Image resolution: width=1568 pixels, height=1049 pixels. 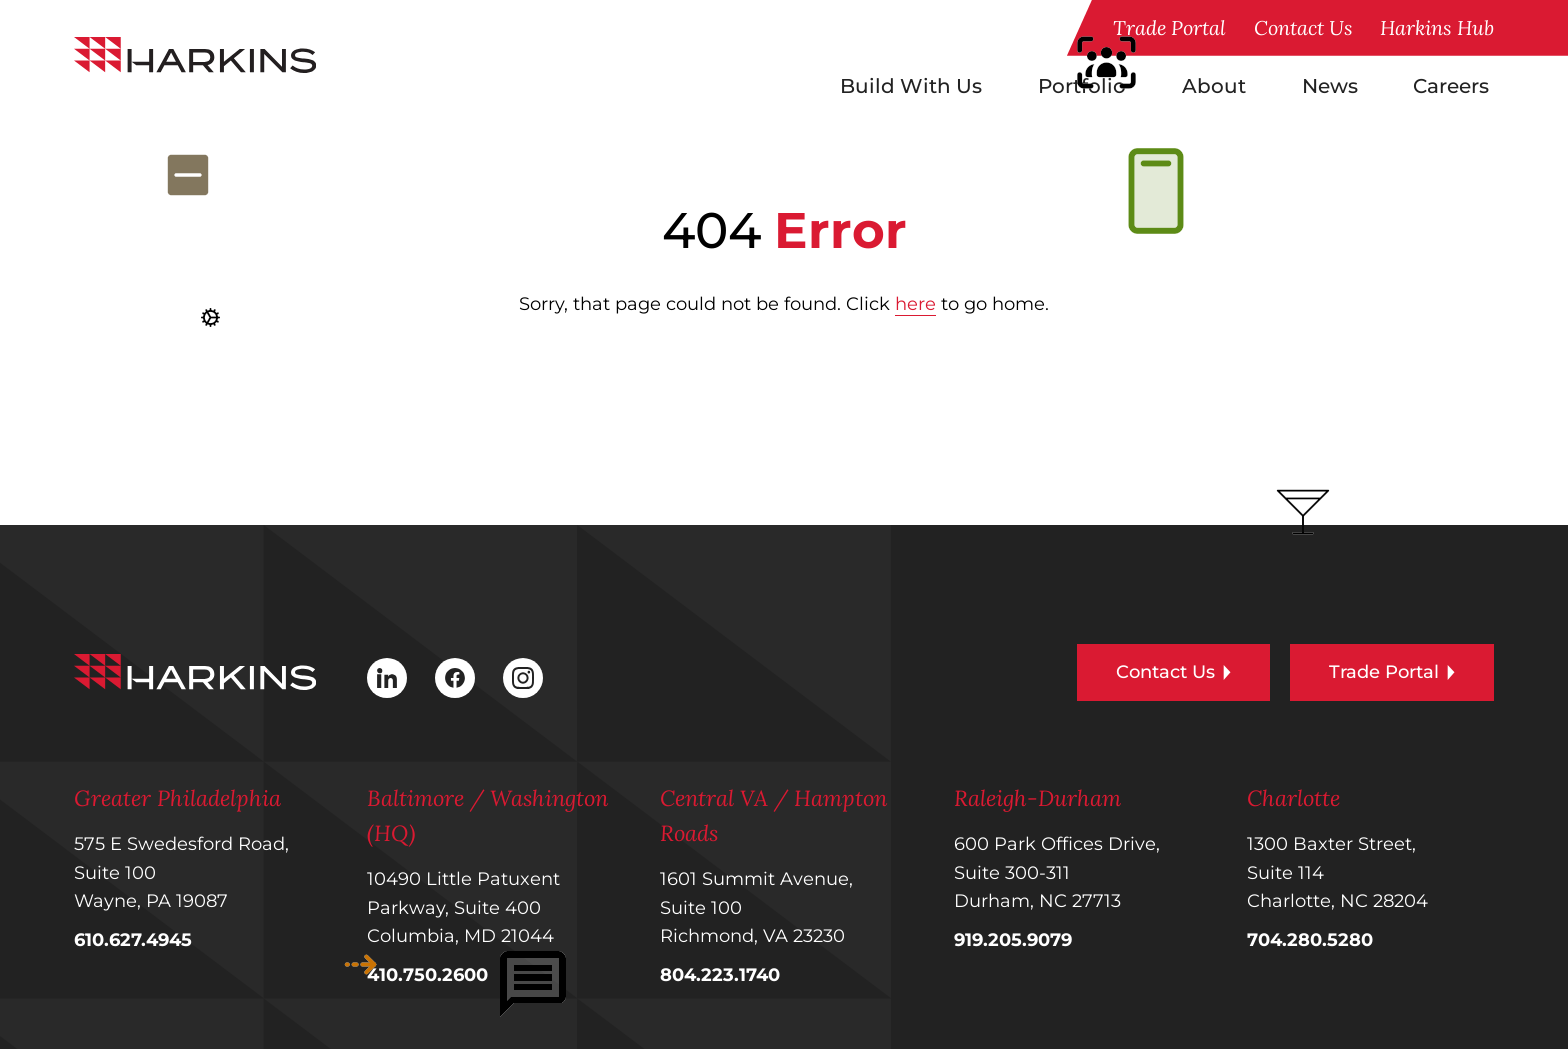 What do you see at coordinates (188, 175) in the screenshot?
I see `decrease quantity or value` at bounding box center [188, 175].